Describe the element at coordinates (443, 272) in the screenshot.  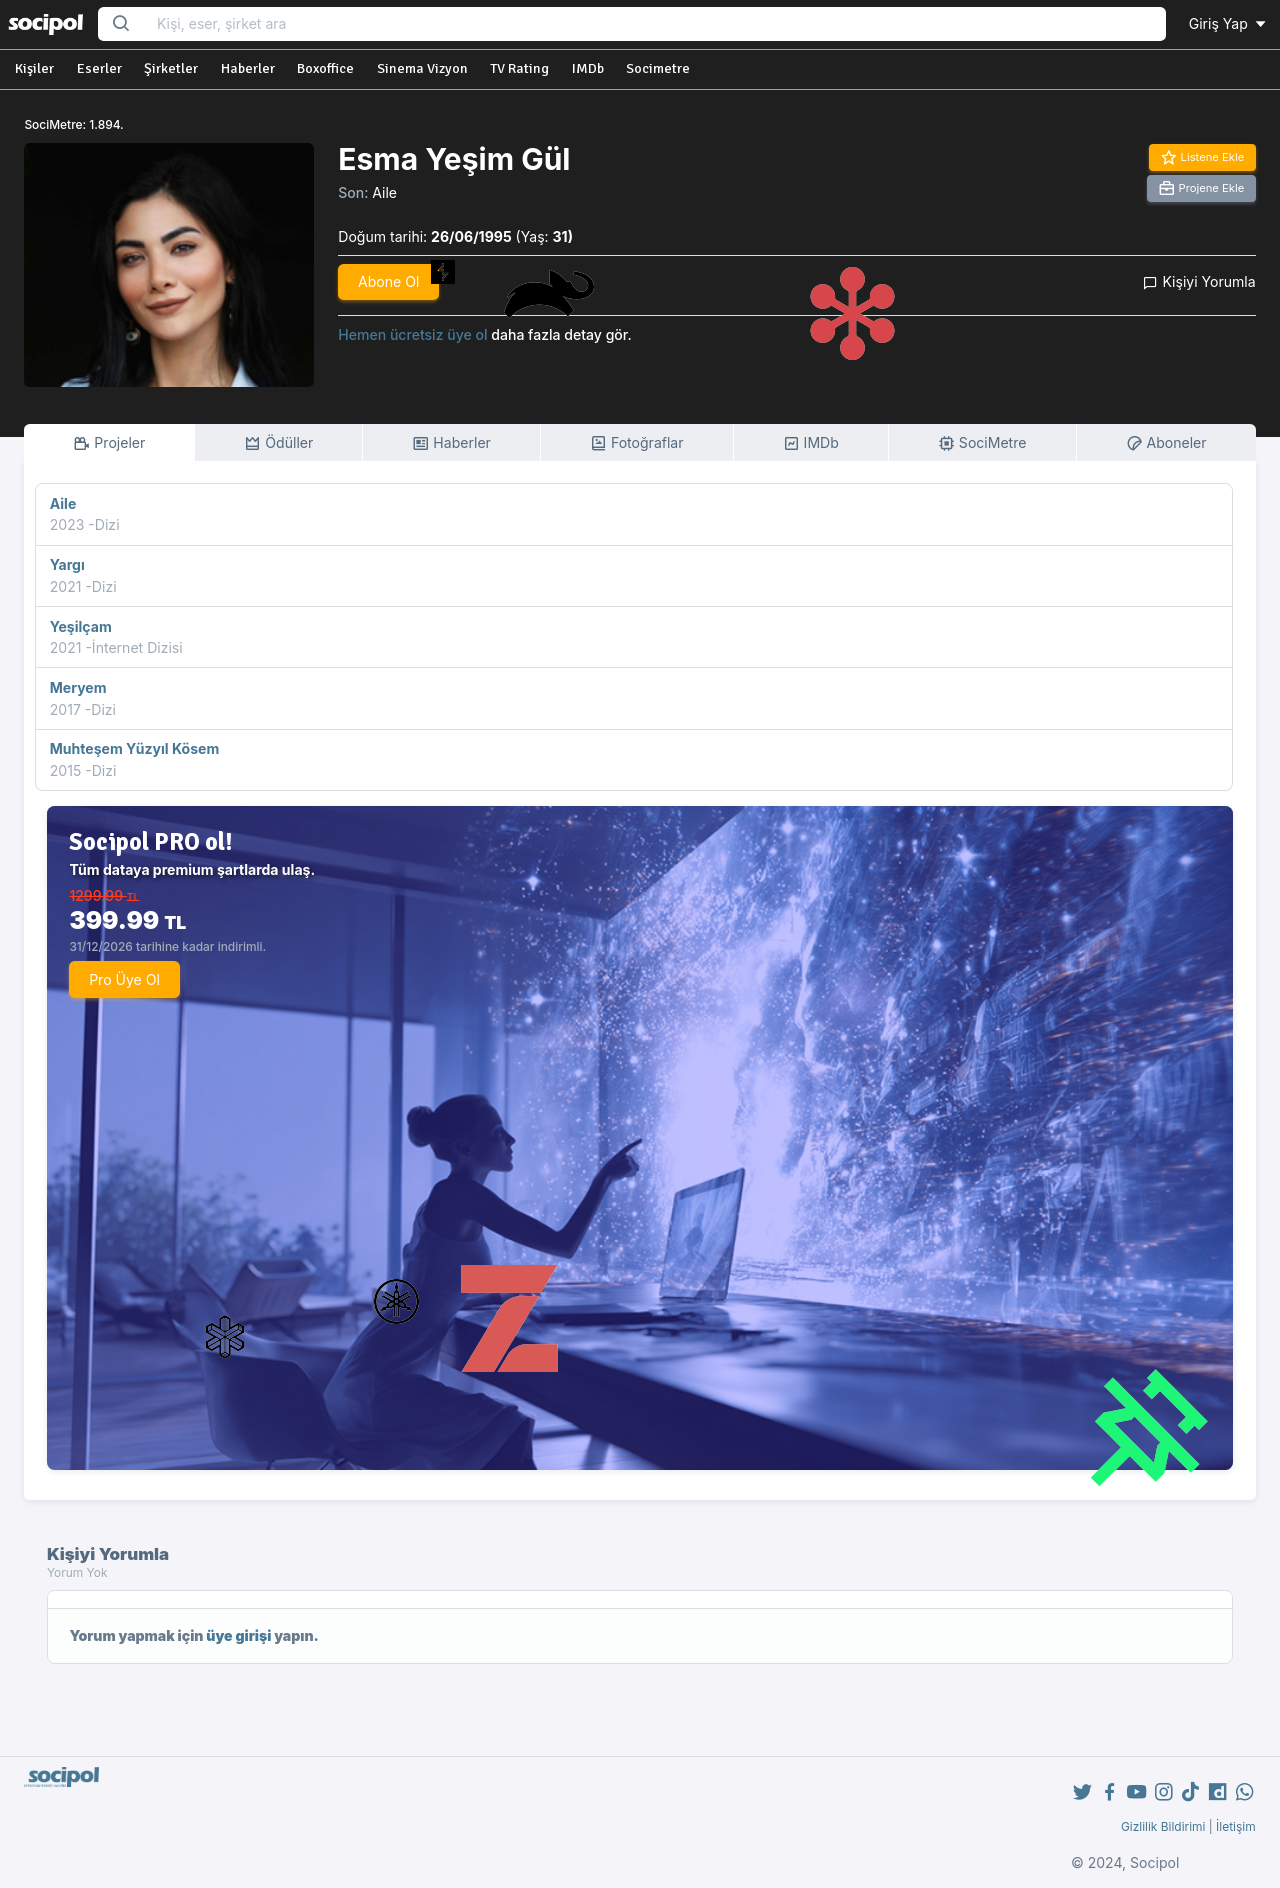
I see `open Burp Suite application` at that location.